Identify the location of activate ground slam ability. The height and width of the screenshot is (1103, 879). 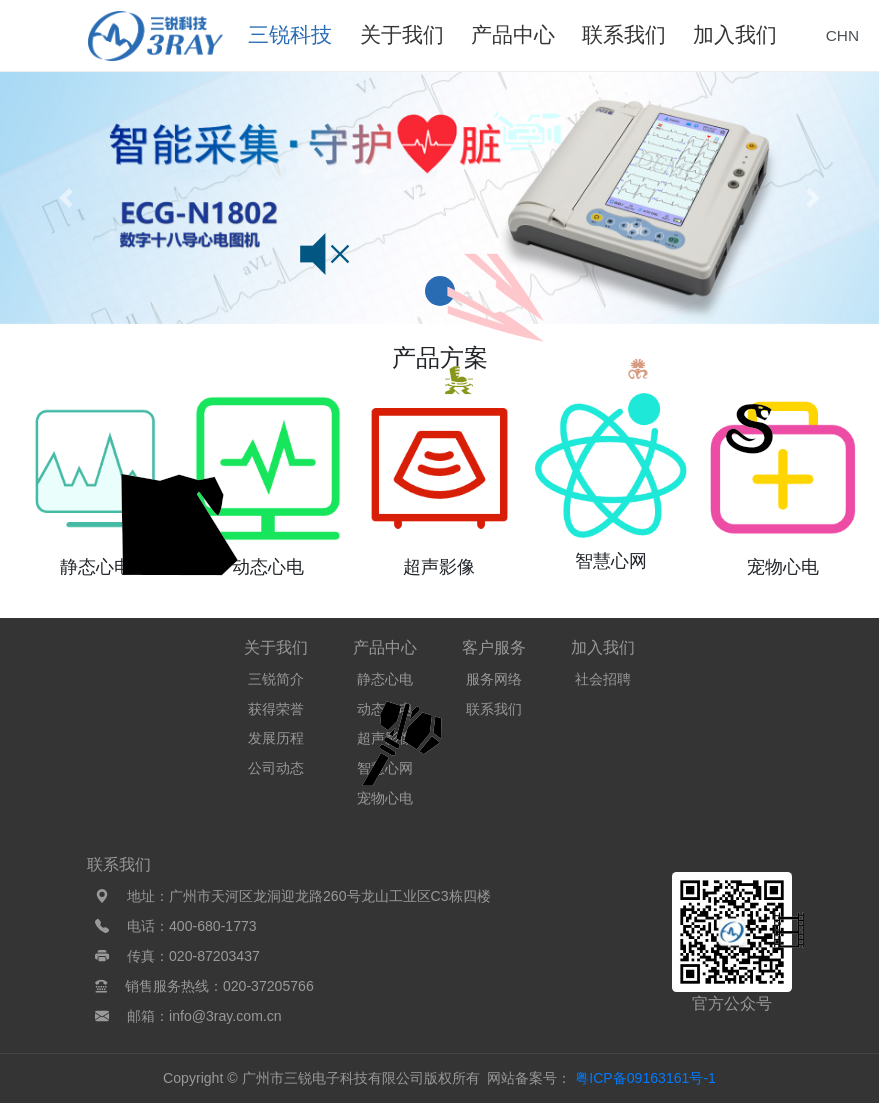
(459, 380).